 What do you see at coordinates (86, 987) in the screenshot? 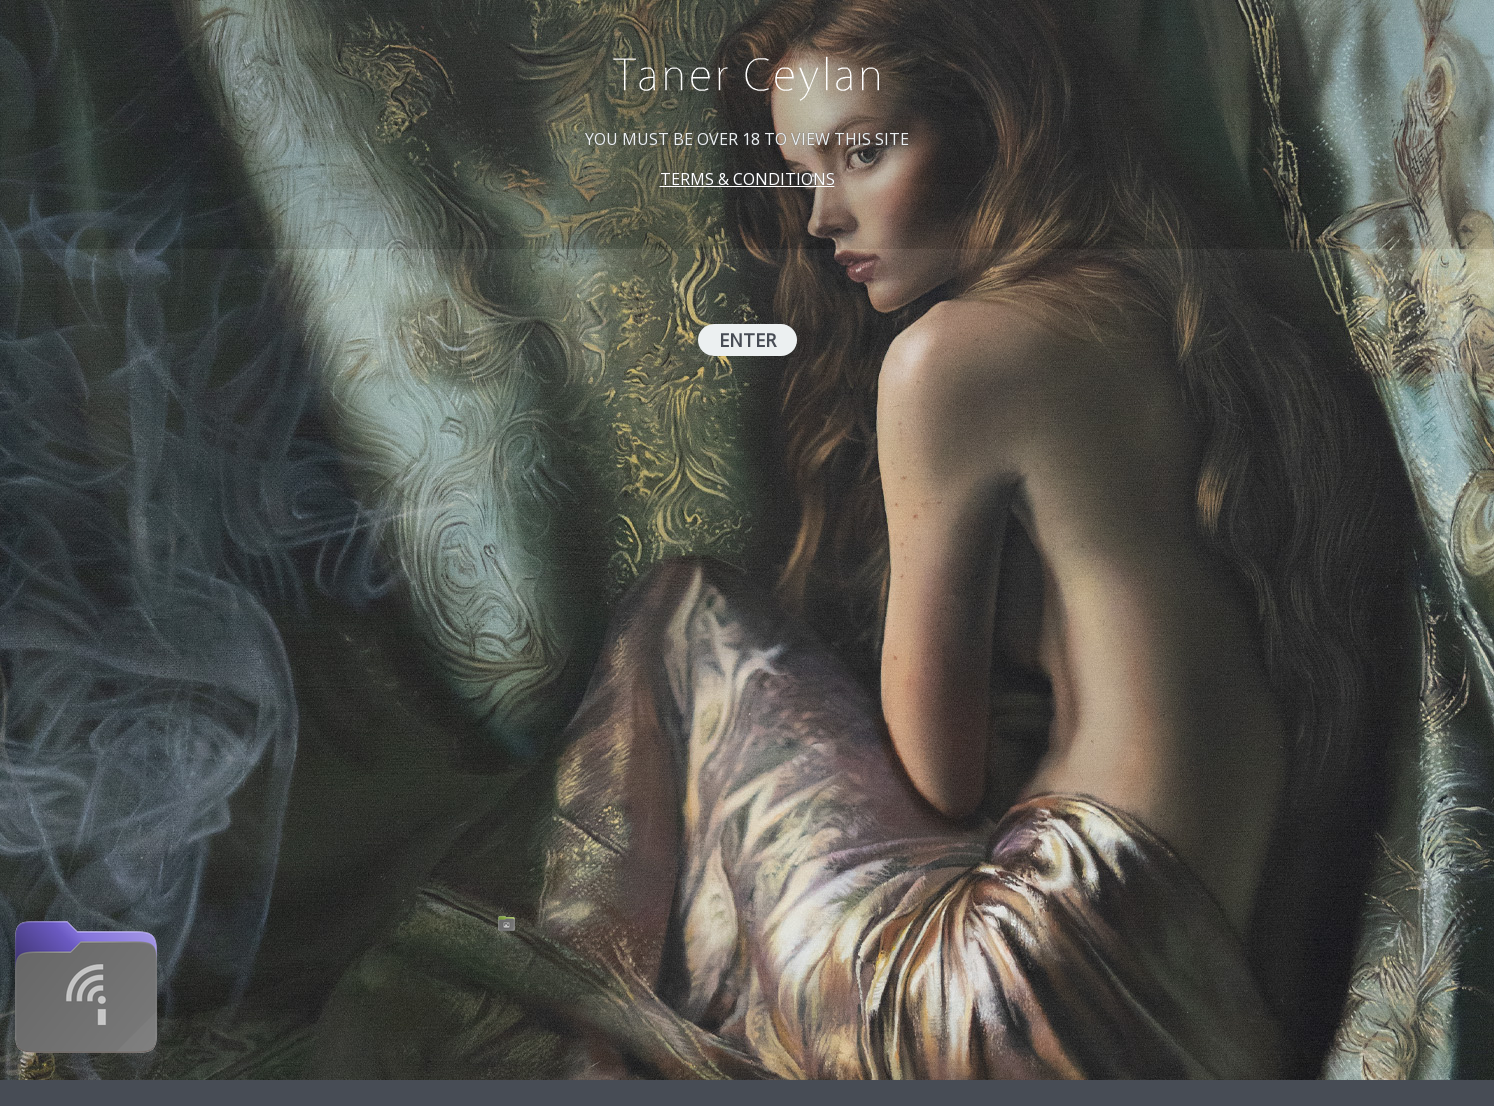
I see `open insync cloud sync folder` at bounding box center [86, 987].